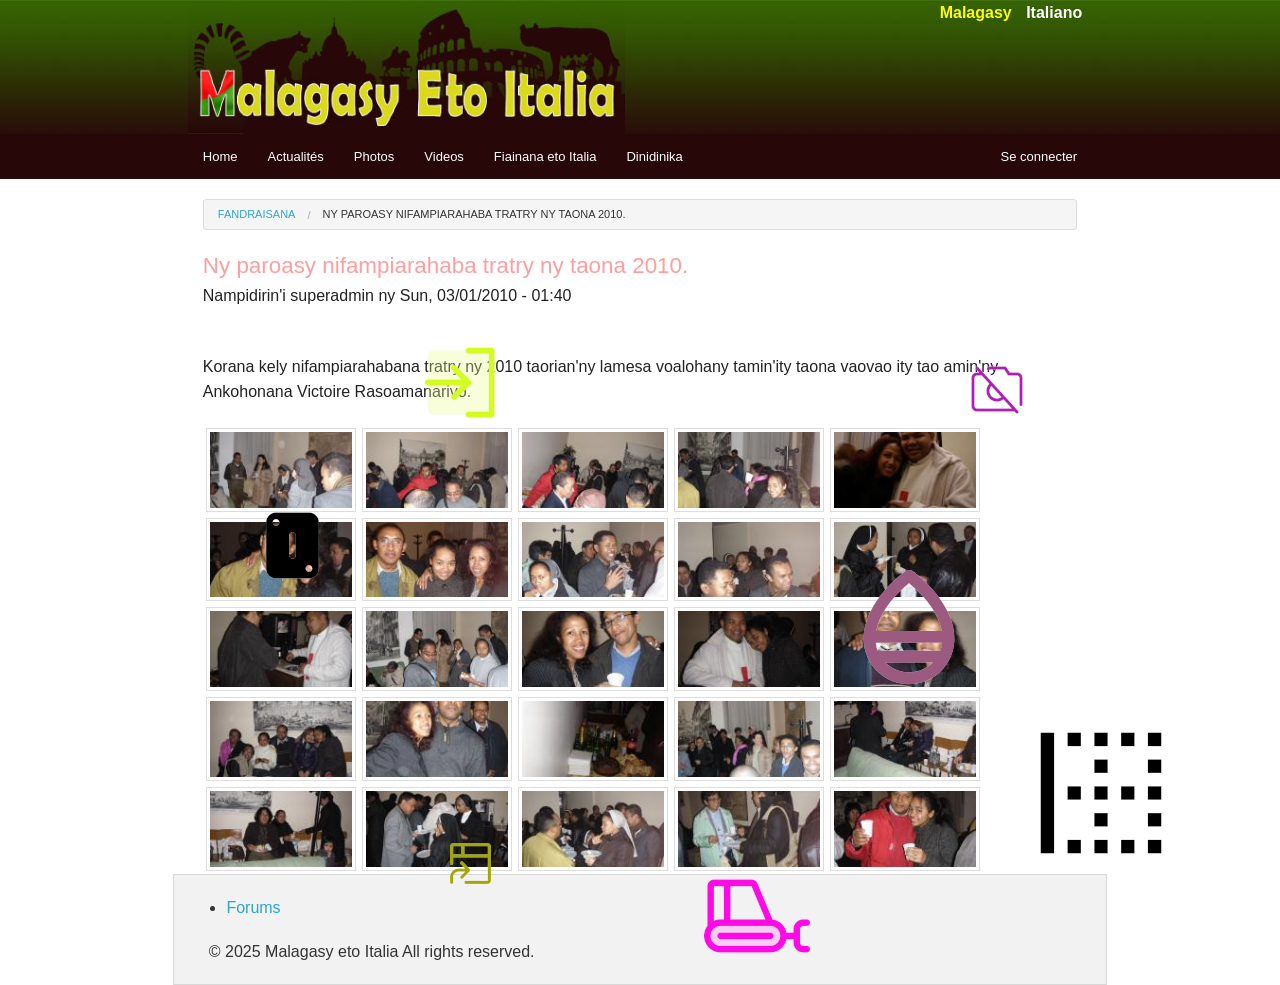 The height and width of the screenshot is (985, 1280). Describe the element at coordinates (470, 863) in the screenshot. I see `create a symbolic link to this project` at that location.